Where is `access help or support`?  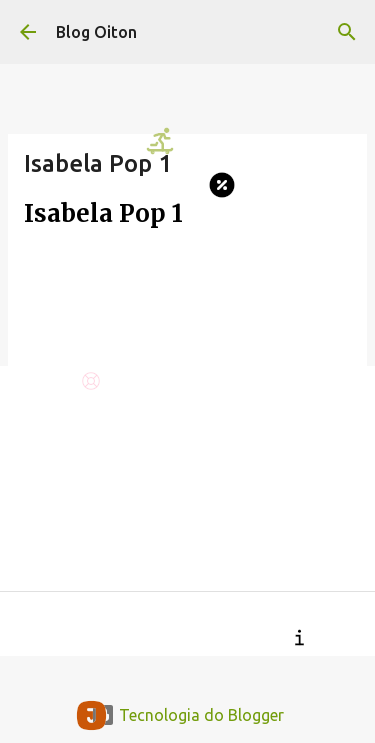 access help or support is located at coordinates (91, 381).